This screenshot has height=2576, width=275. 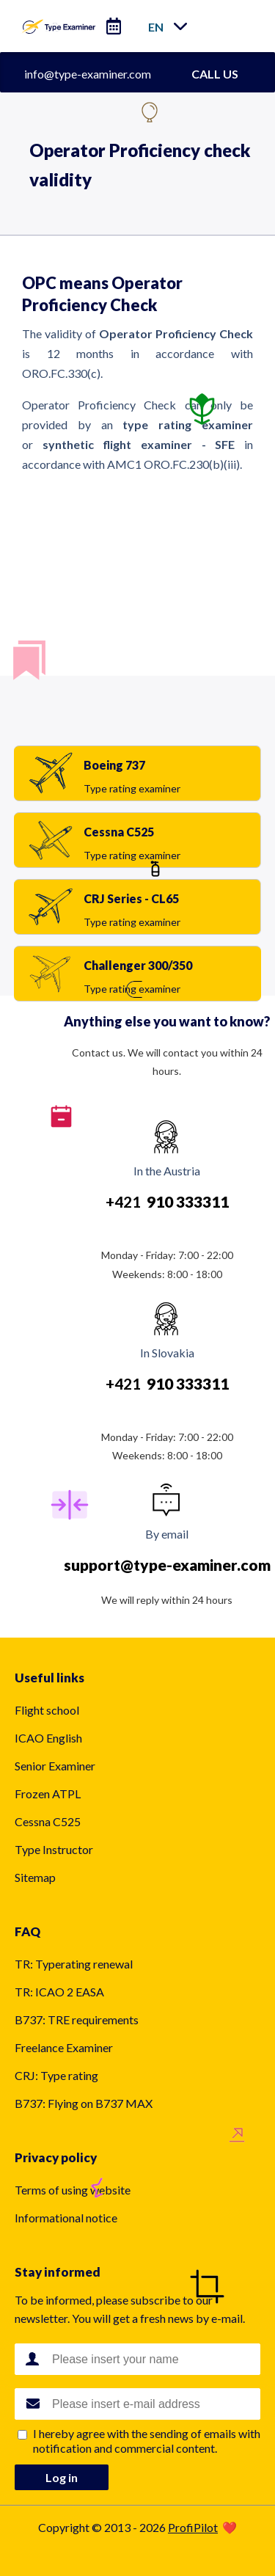 I want to click on access scuba diving equipment or gear, so click(x=155, y=869).